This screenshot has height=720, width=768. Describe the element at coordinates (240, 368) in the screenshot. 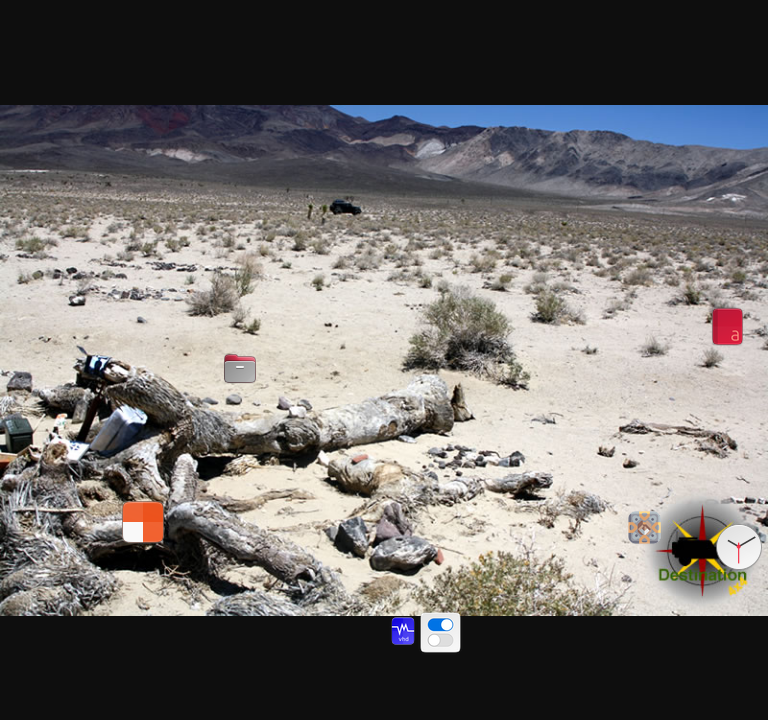

I see `open the nautilus file manager` at that location.